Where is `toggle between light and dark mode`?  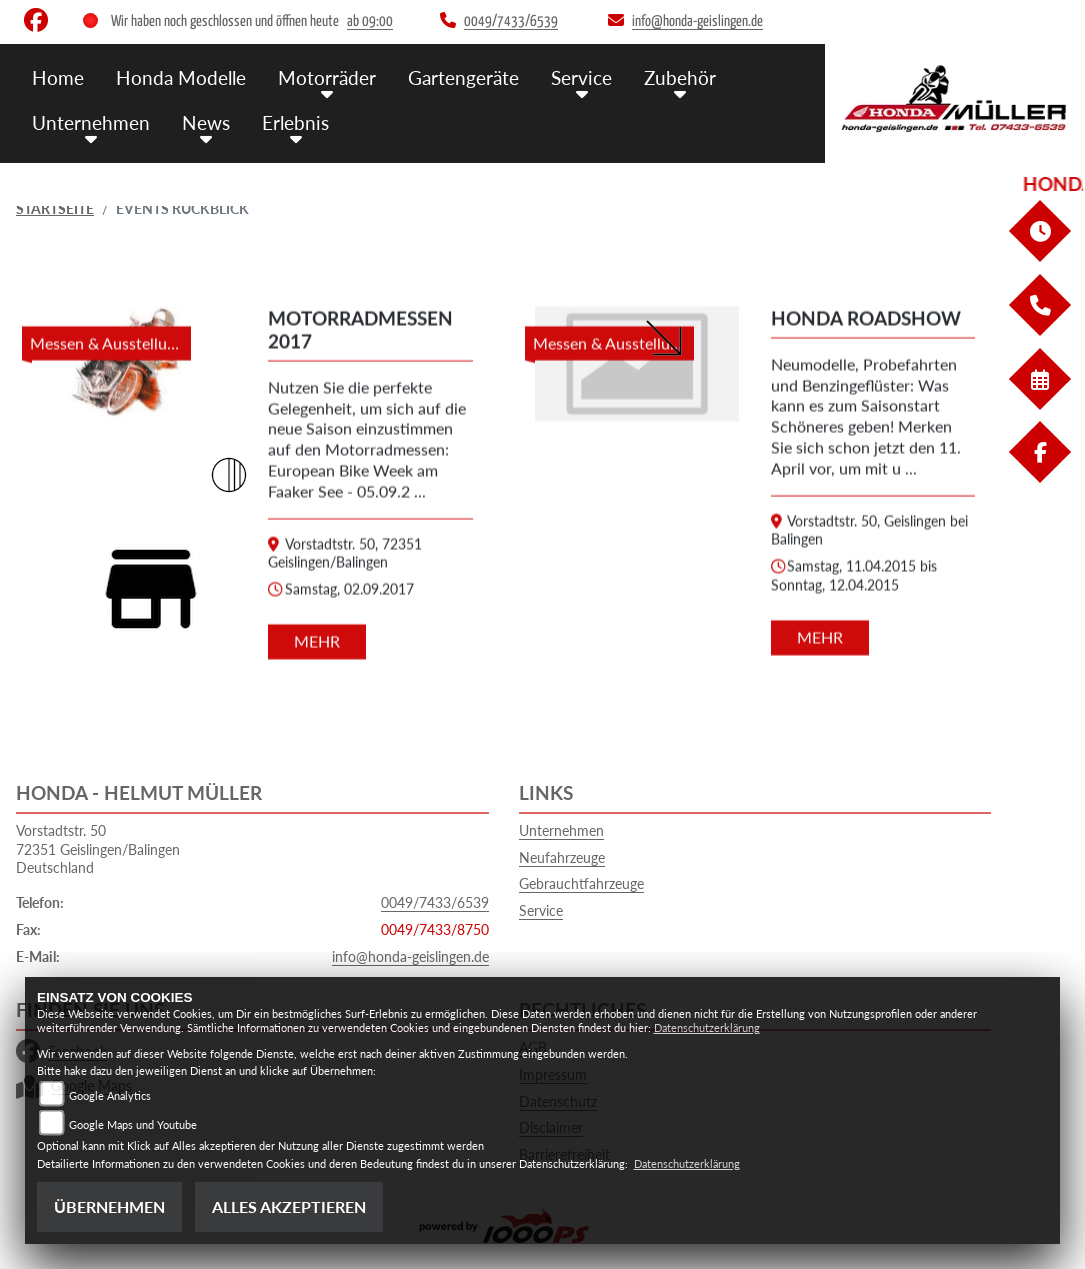
toggle between light and dark mode is located at coordinates (229, 475).